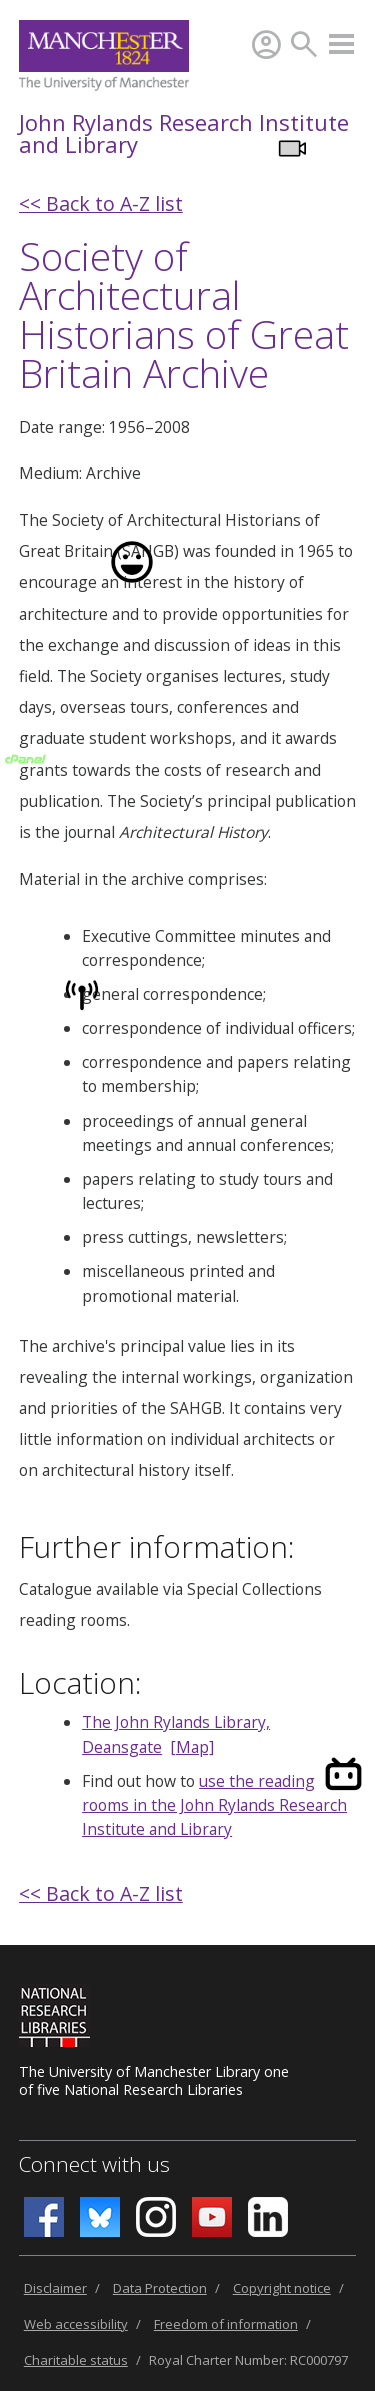 This screenshot has width=375, height=2391. Describe the element at coordinates (132, 562) in the screenshot. I see `react with laughter to a message or post` at that location.